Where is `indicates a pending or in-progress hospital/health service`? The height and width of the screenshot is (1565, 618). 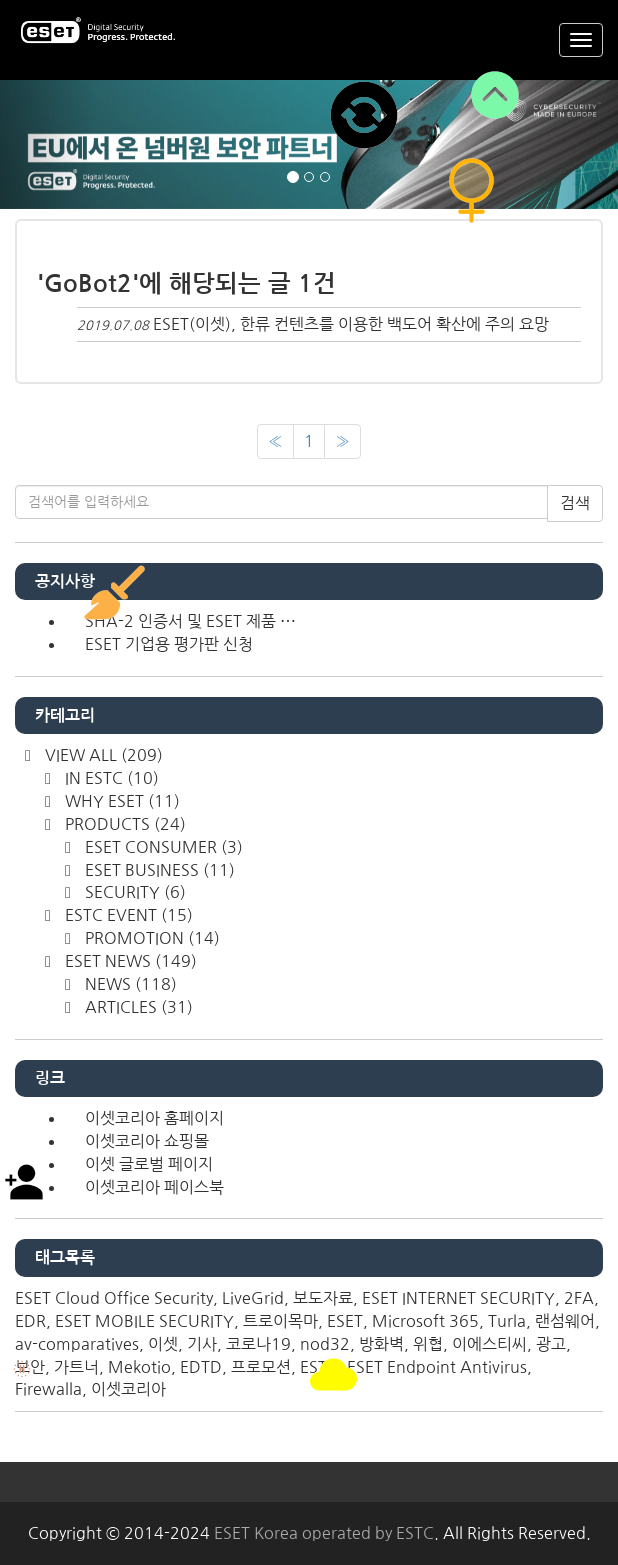 indicates a pending or in-progress hospital/health service is located at coordinates (22, 1369).